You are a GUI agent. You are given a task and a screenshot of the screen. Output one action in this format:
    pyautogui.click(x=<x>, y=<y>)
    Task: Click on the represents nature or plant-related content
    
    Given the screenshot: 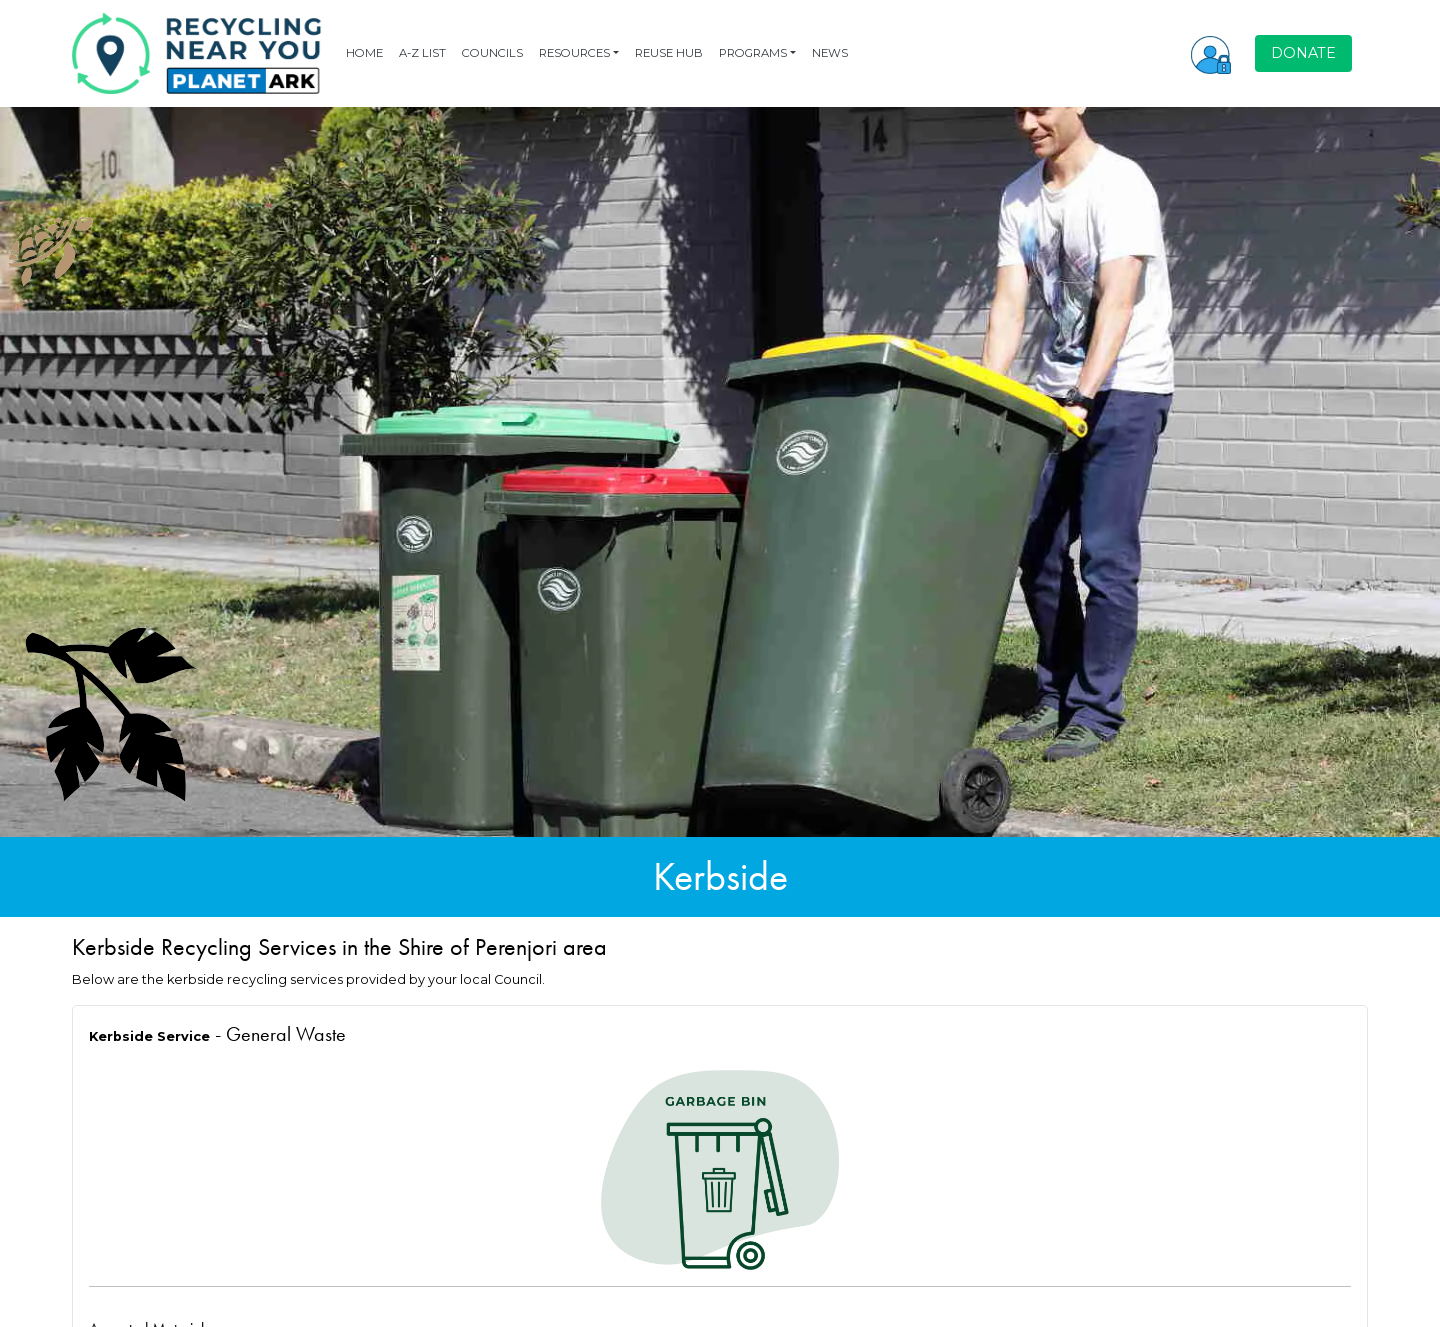 What is the action you would take?
    pyautogui.click(x=112, y=715)
    